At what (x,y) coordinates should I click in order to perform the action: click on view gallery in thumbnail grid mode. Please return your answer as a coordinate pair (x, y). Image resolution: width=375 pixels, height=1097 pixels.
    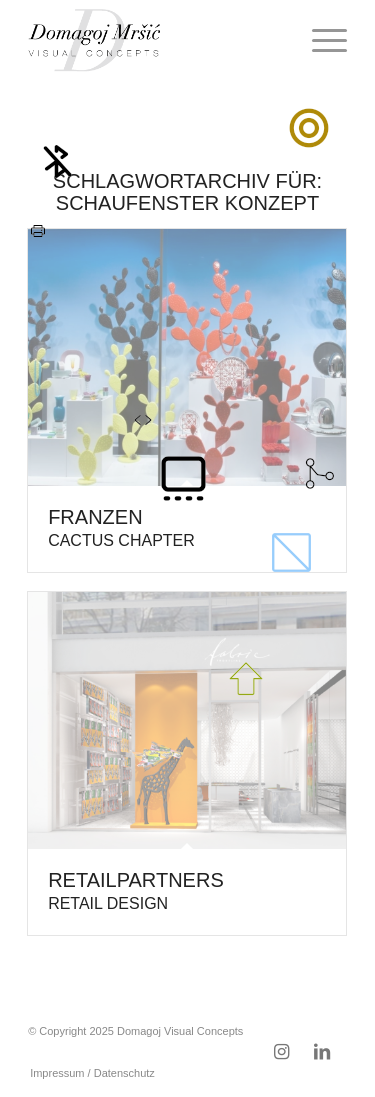
    Looking at the image, I should click on (183, 478).